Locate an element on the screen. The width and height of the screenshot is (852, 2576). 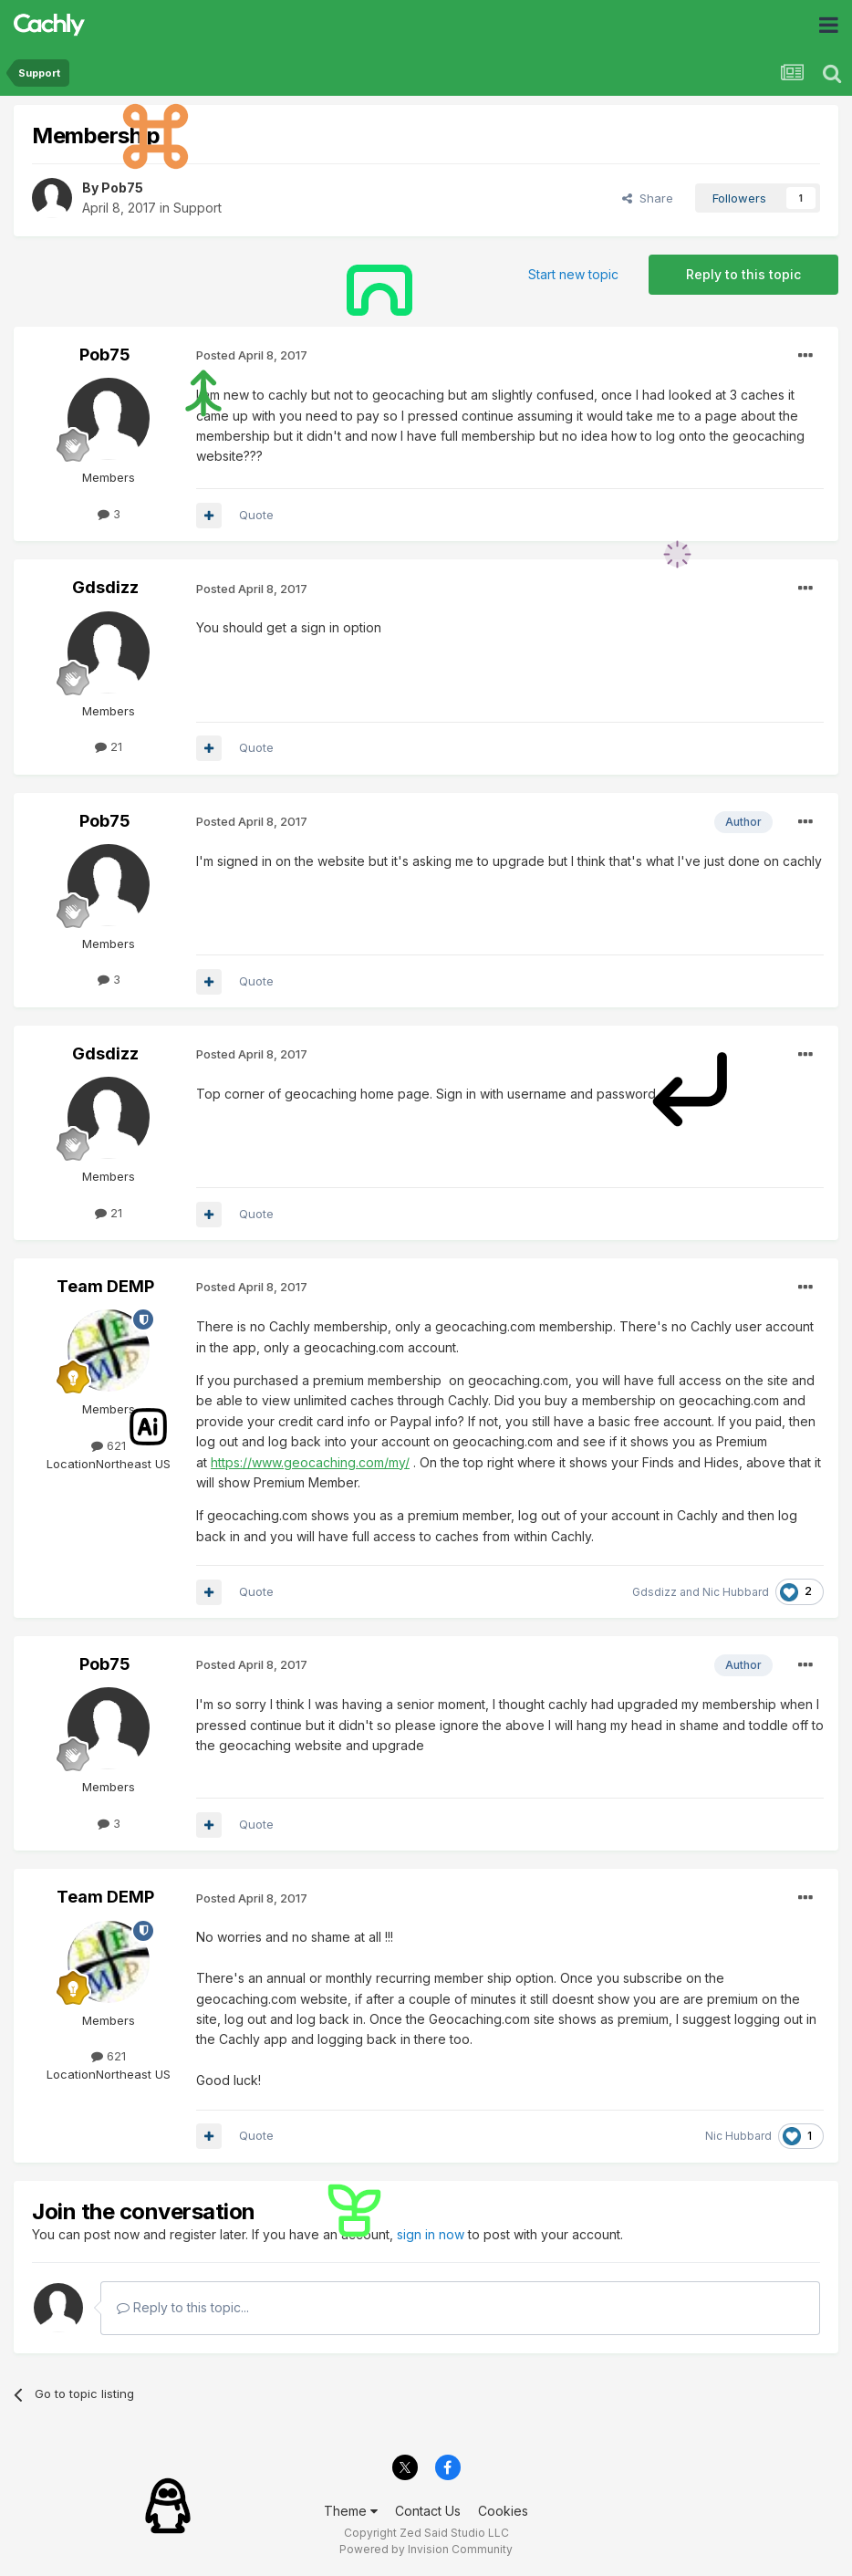
merge two branches or paths together is located at coordinates (203, 393).